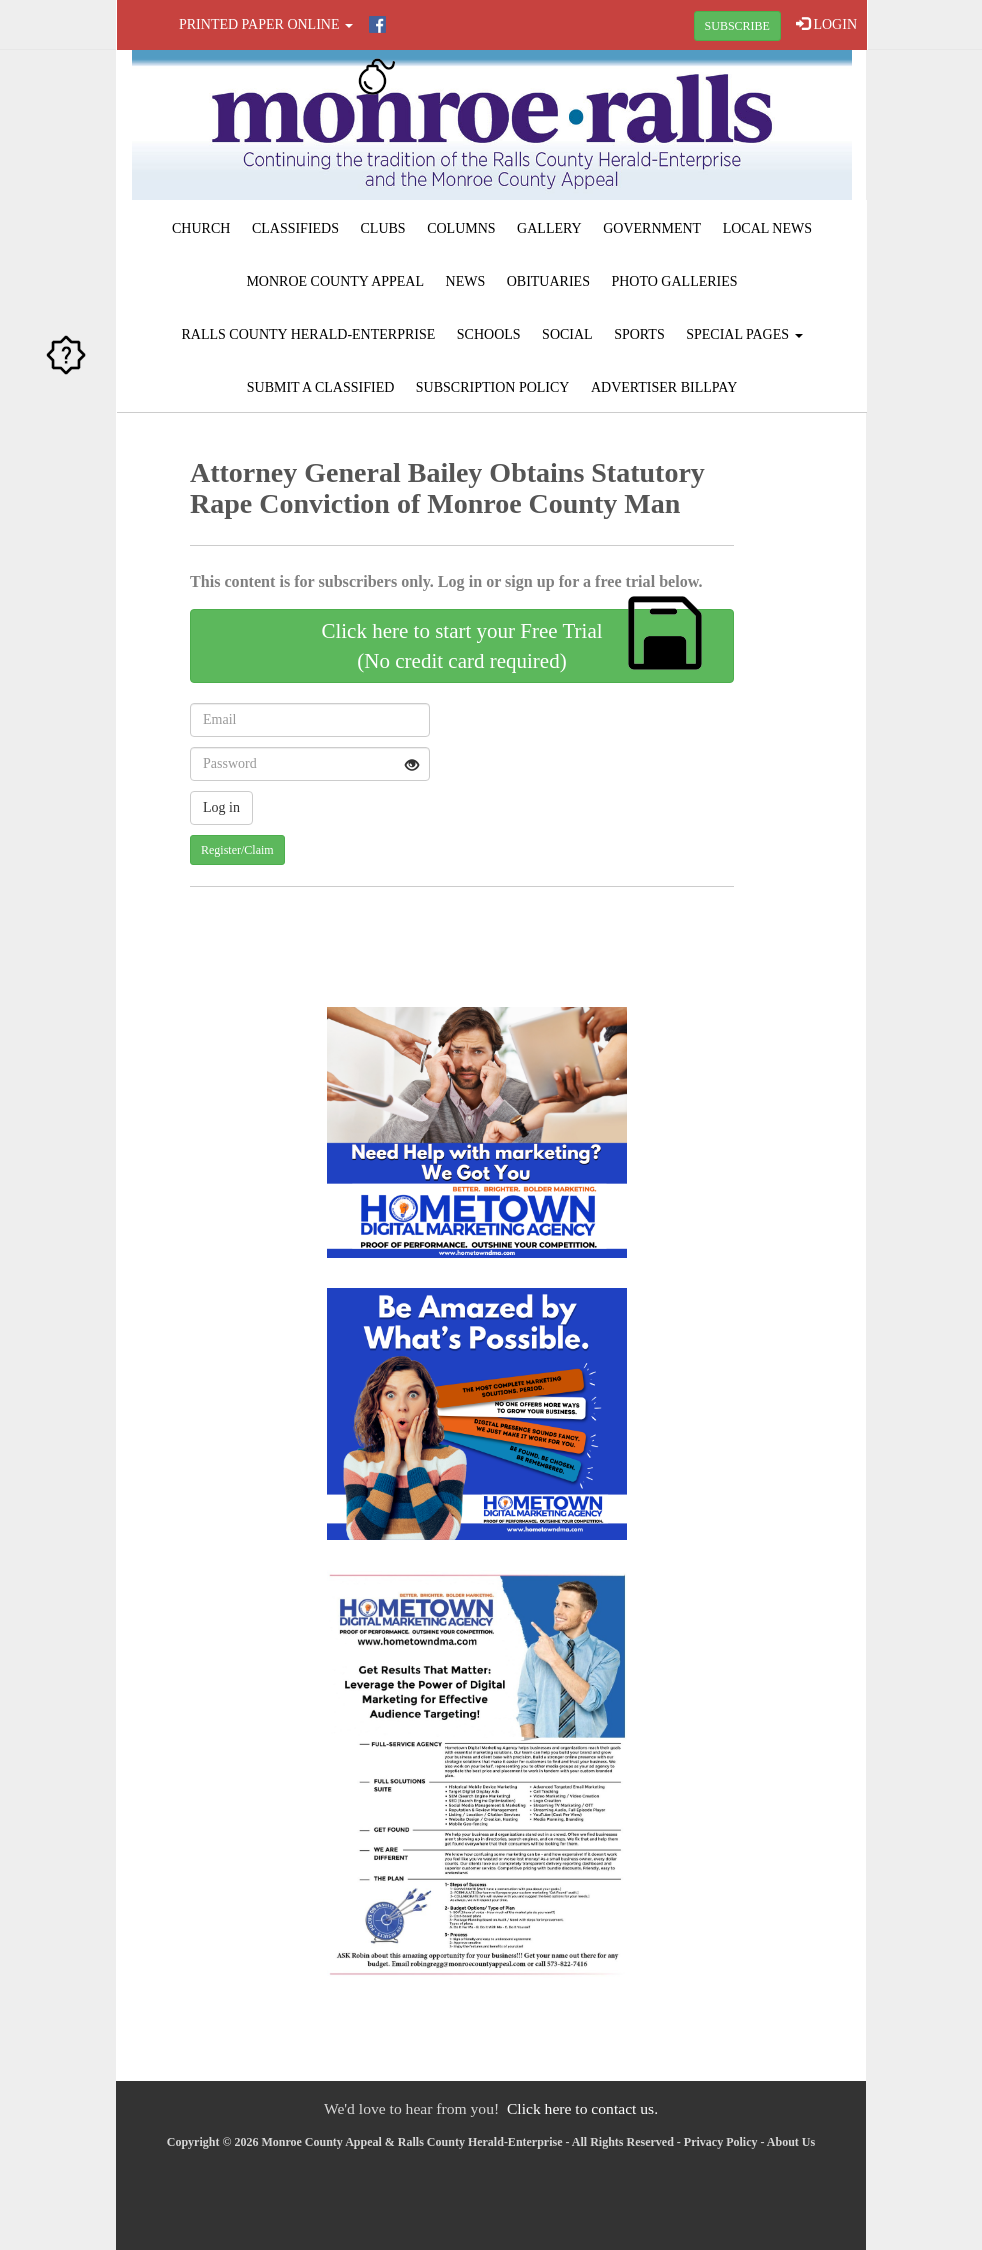 The image size is (982, 2250). Describe the element at coordinates (375, 76) in the screenshot. I see `indicates a destructive or dangerous action` at that location.